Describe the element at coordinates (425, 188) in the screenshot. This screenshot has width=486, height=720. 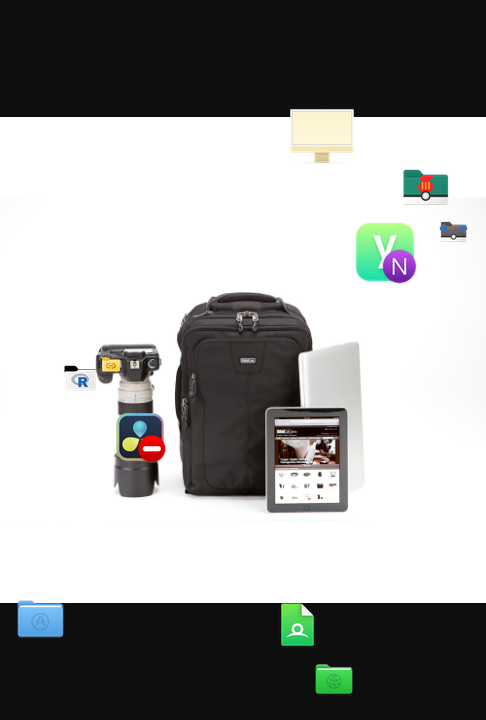
I see `open pokémon lure ball themed folder` at that location.